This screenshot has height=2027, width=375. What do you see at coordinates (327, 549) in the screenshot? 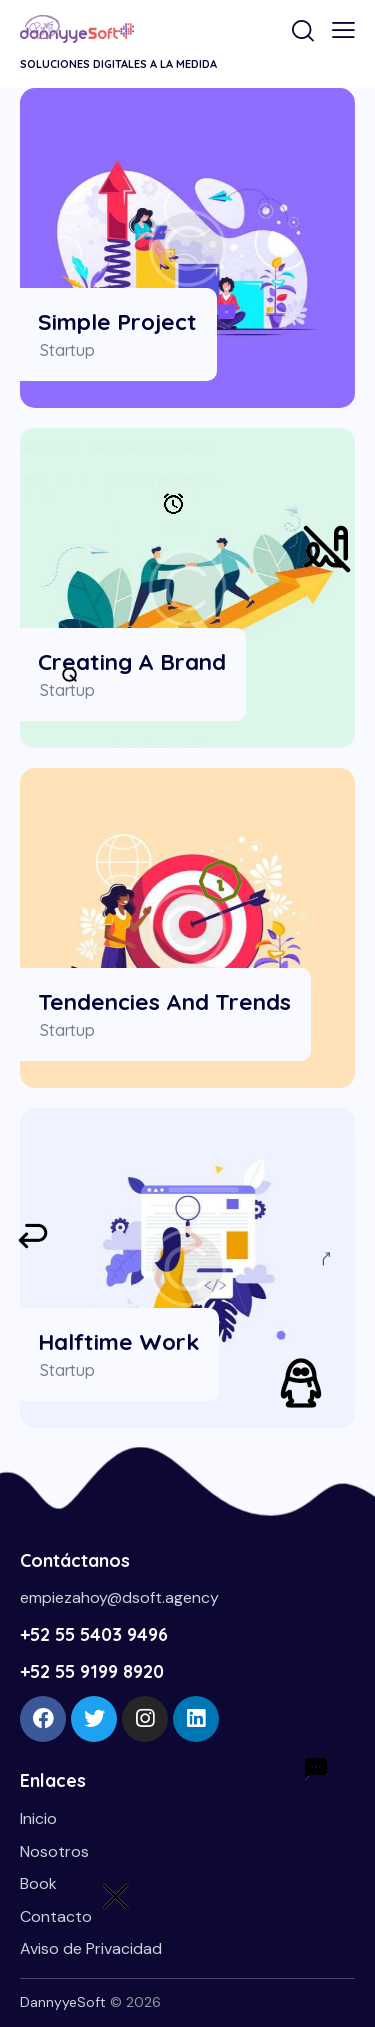
I see `disable auto-signature or sign-off` at bounding box center [327, 549].